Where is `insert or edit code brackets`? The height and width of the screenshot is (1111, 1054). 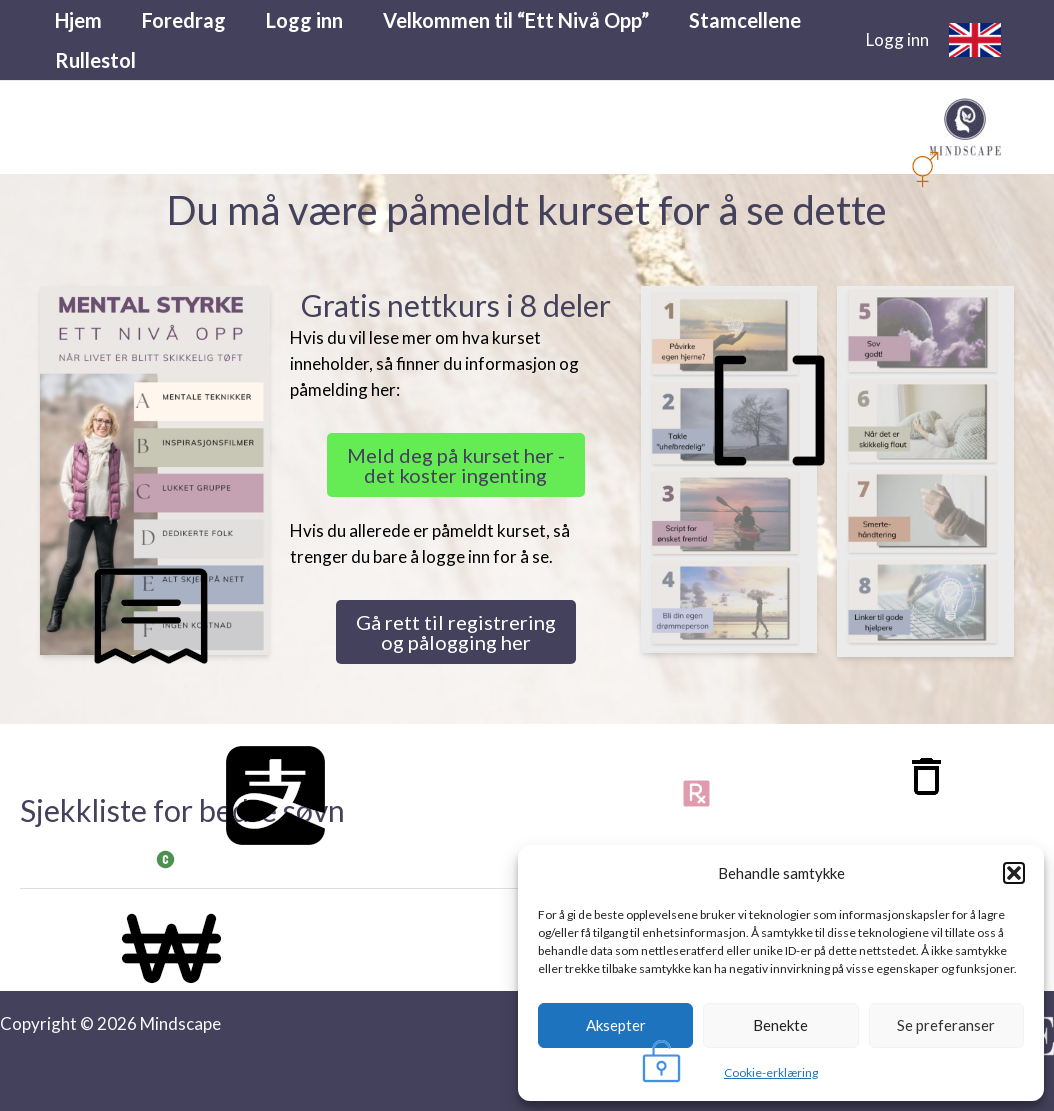
insert or edit code brackets is located at coordinates (769, 410).